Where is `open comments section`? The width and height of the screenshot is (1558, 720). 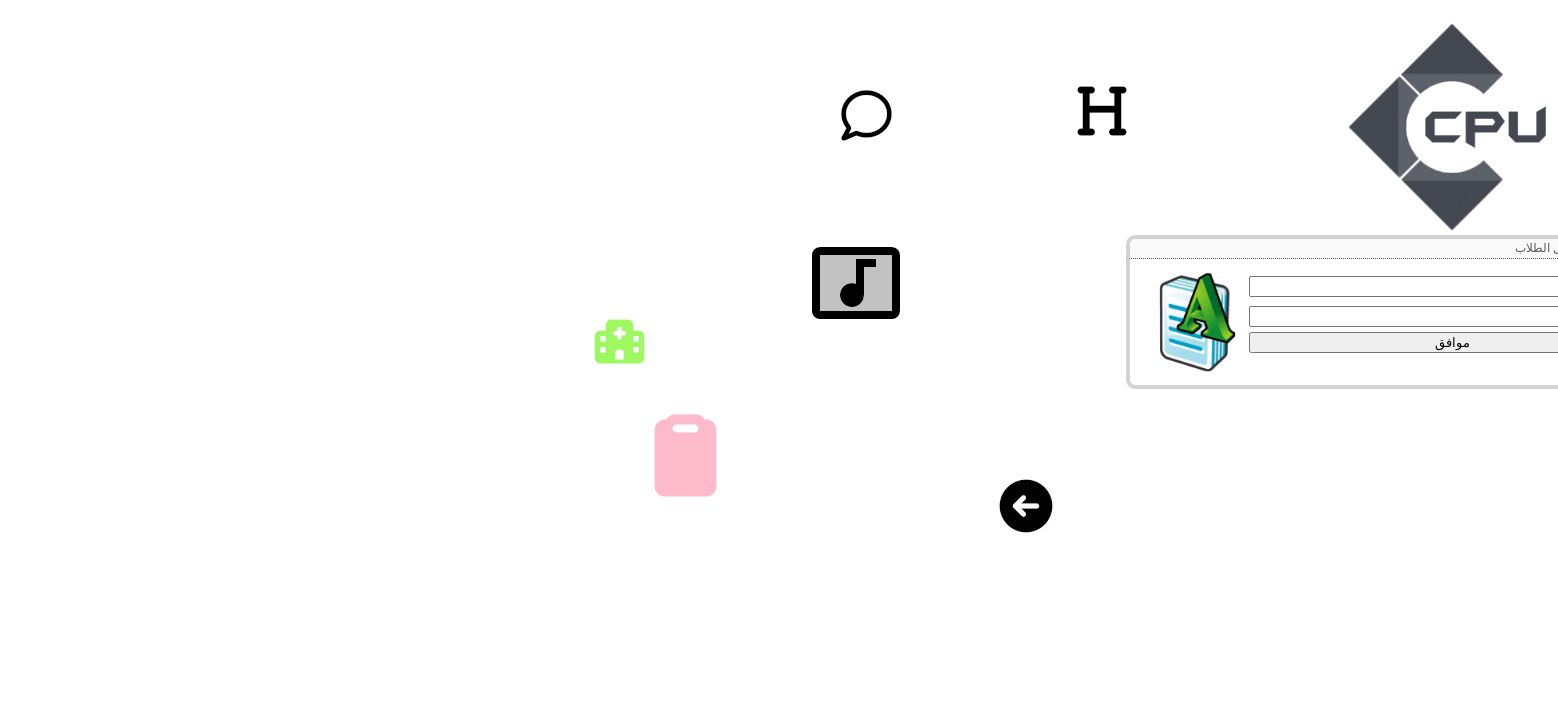 open comments section is located at coordinates (866, 115).